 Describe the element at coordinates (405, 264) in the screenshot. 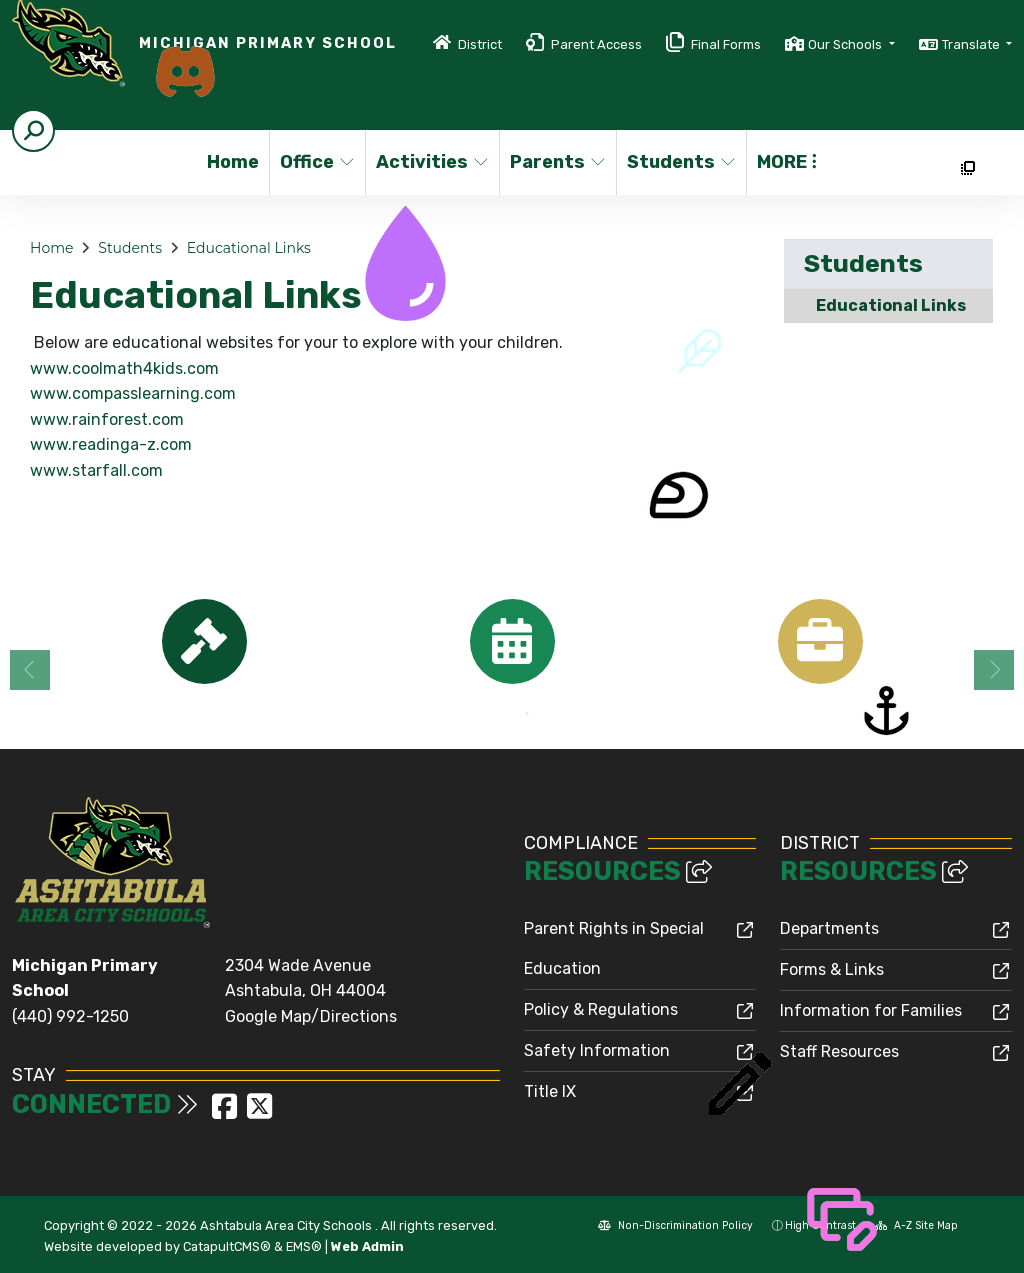

I see `indicates water usage or hydration tracking` at that location.